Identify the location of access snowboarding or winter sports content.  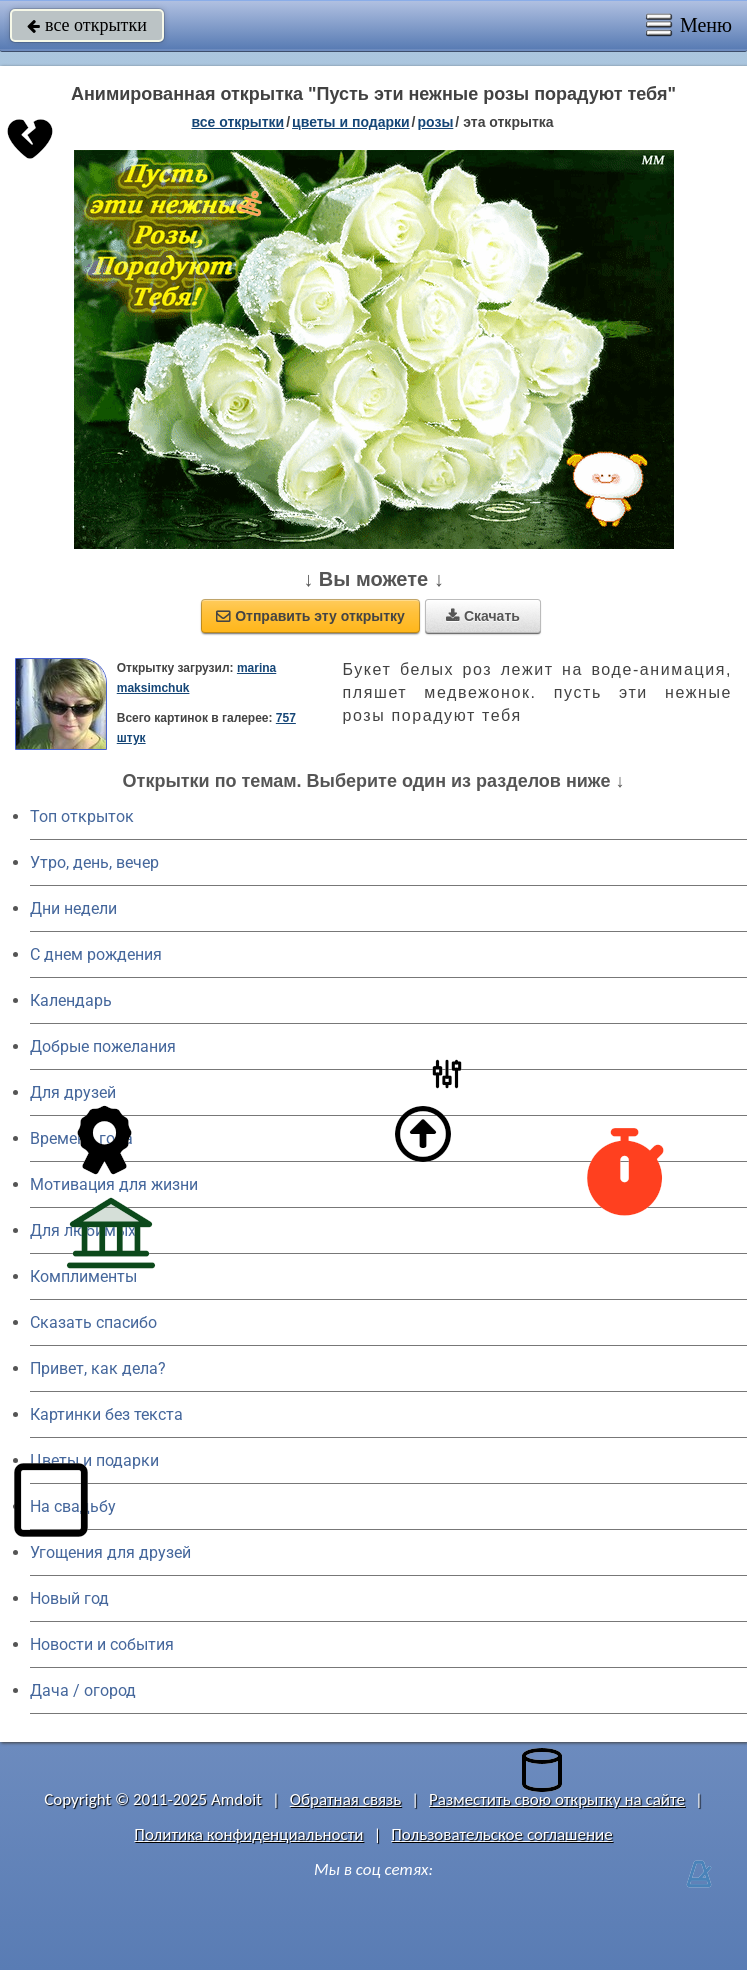
(250, 203).